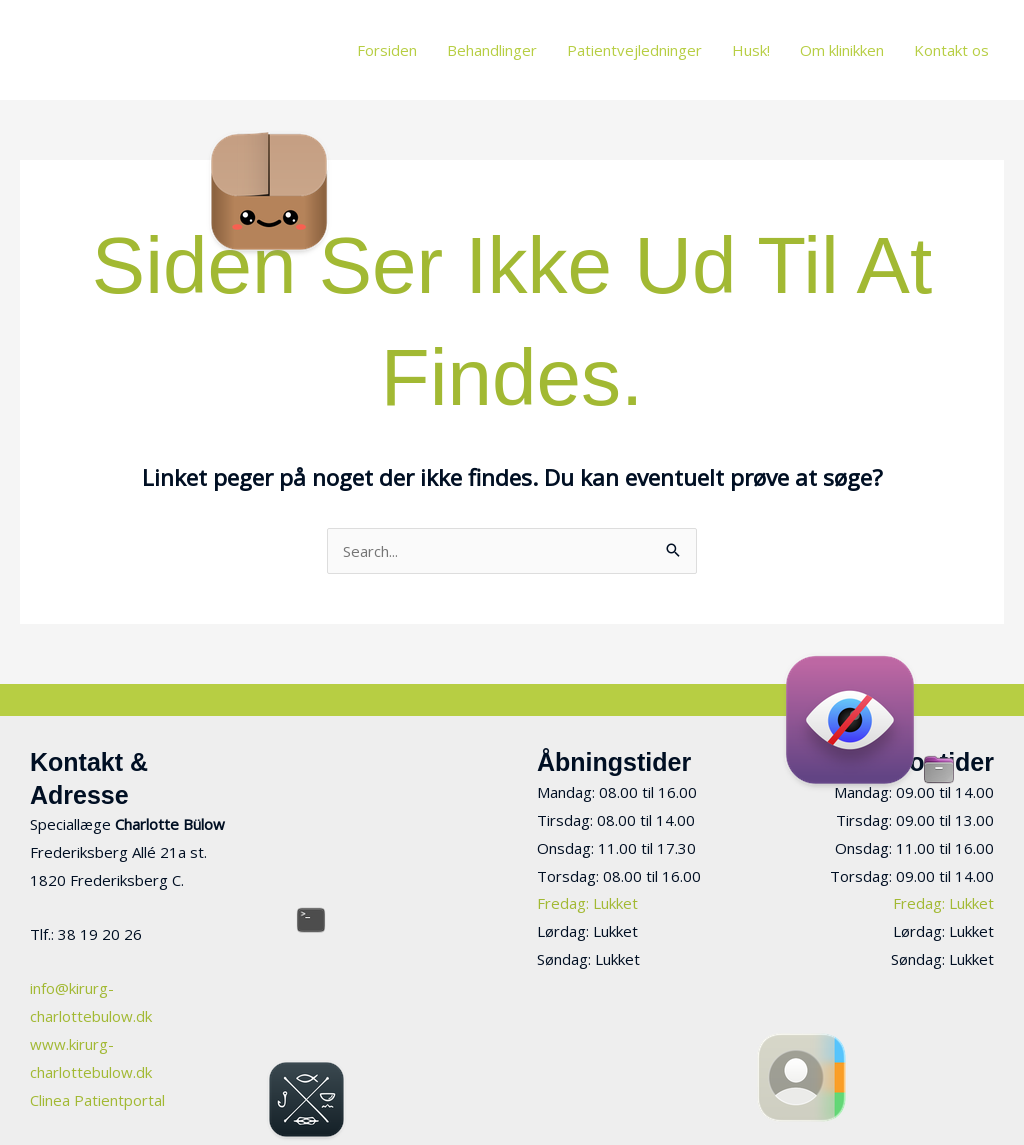  Describe the element at coordinates (939, 769) in the screenshot. I see `open the file manager application` at that location.